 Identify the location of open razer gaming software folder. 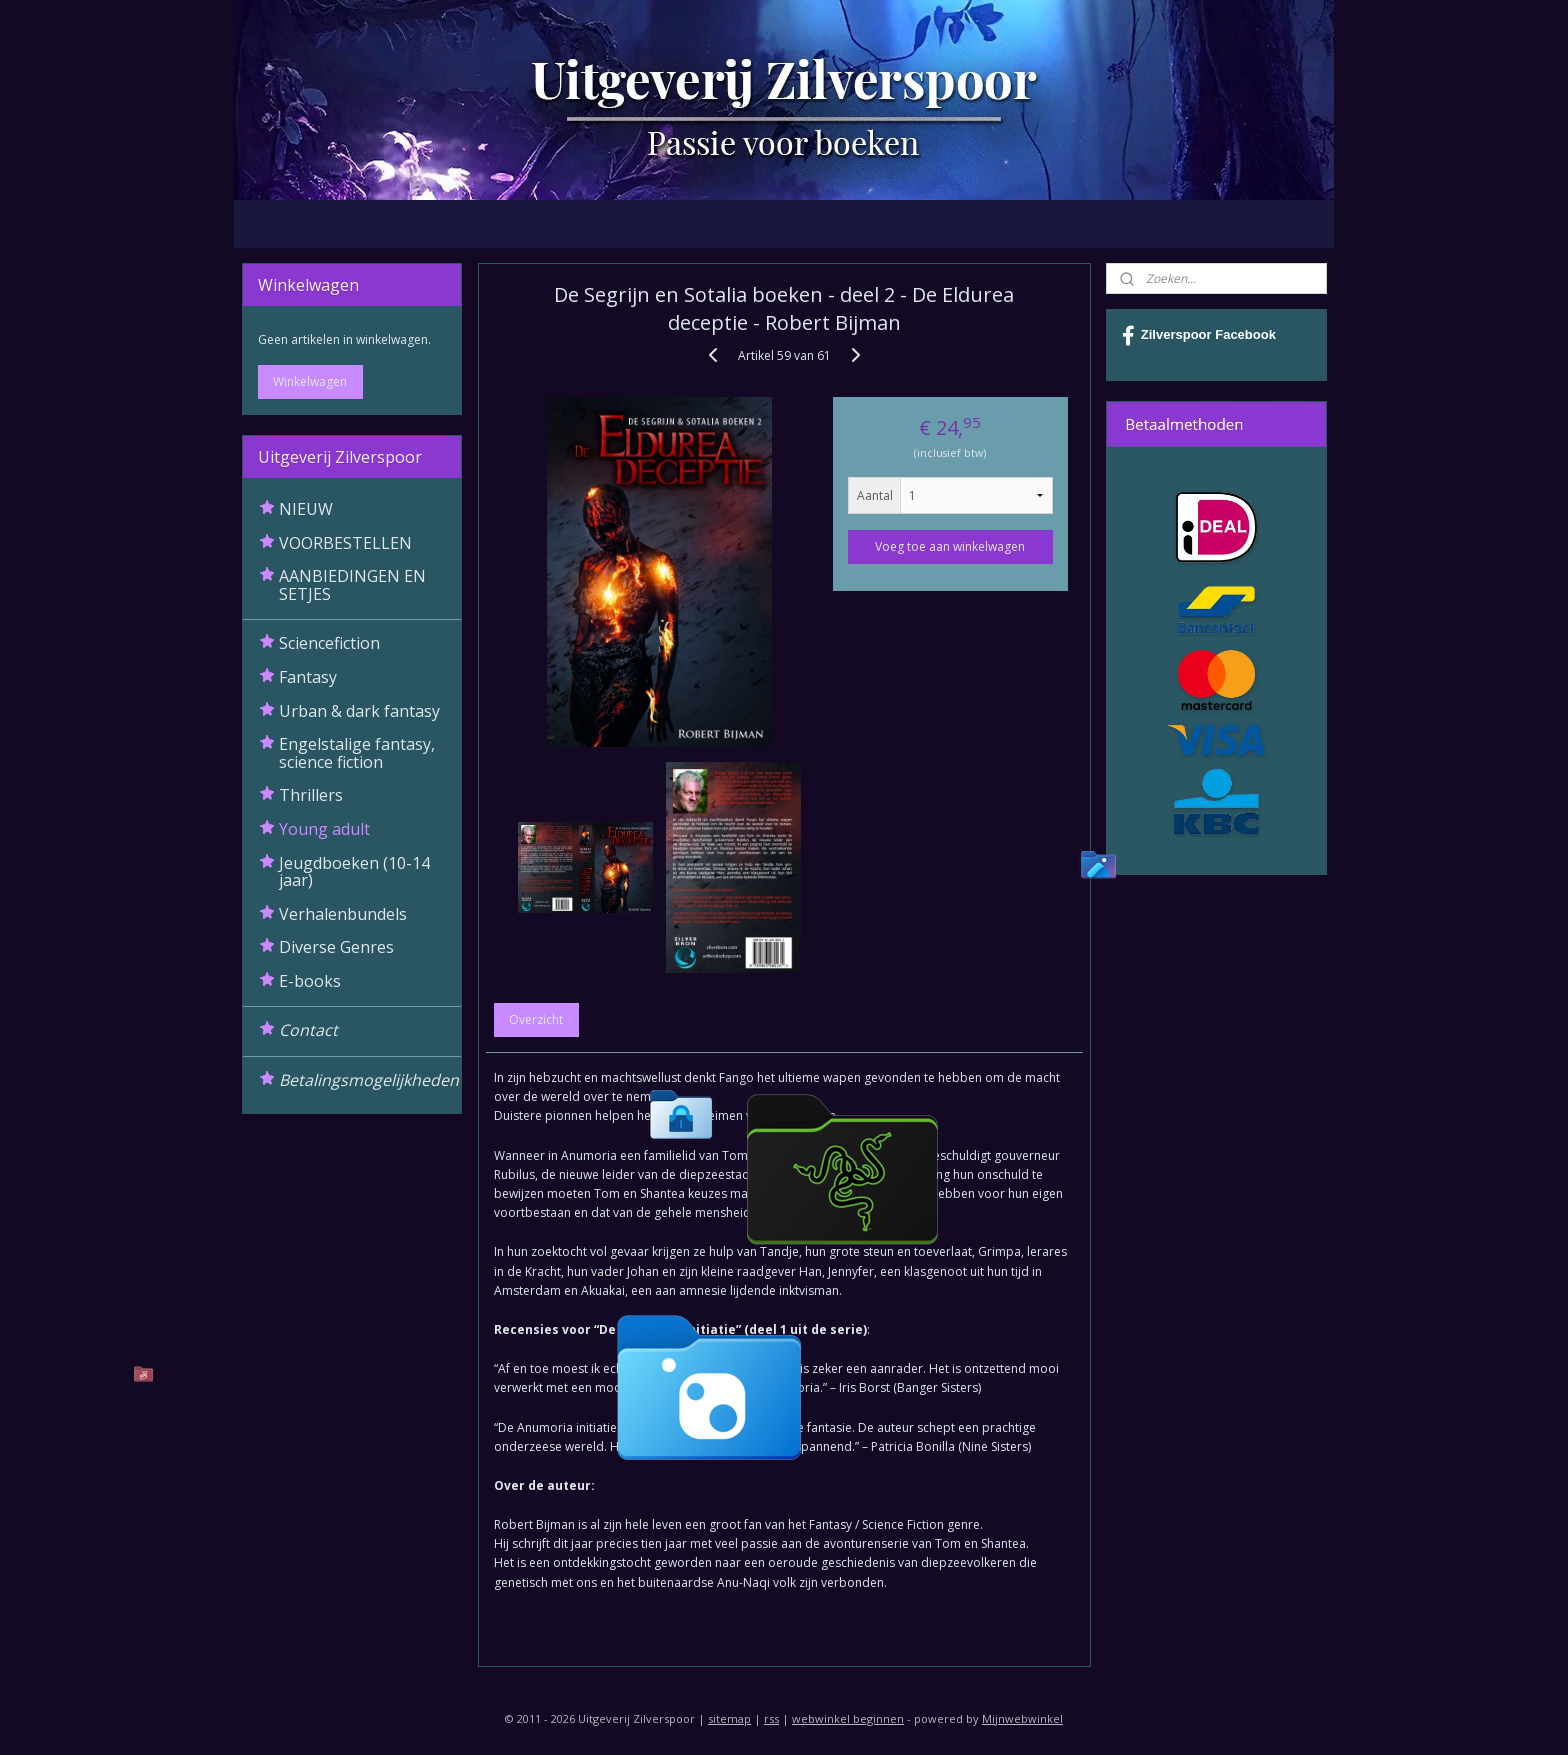
(841, 1174).